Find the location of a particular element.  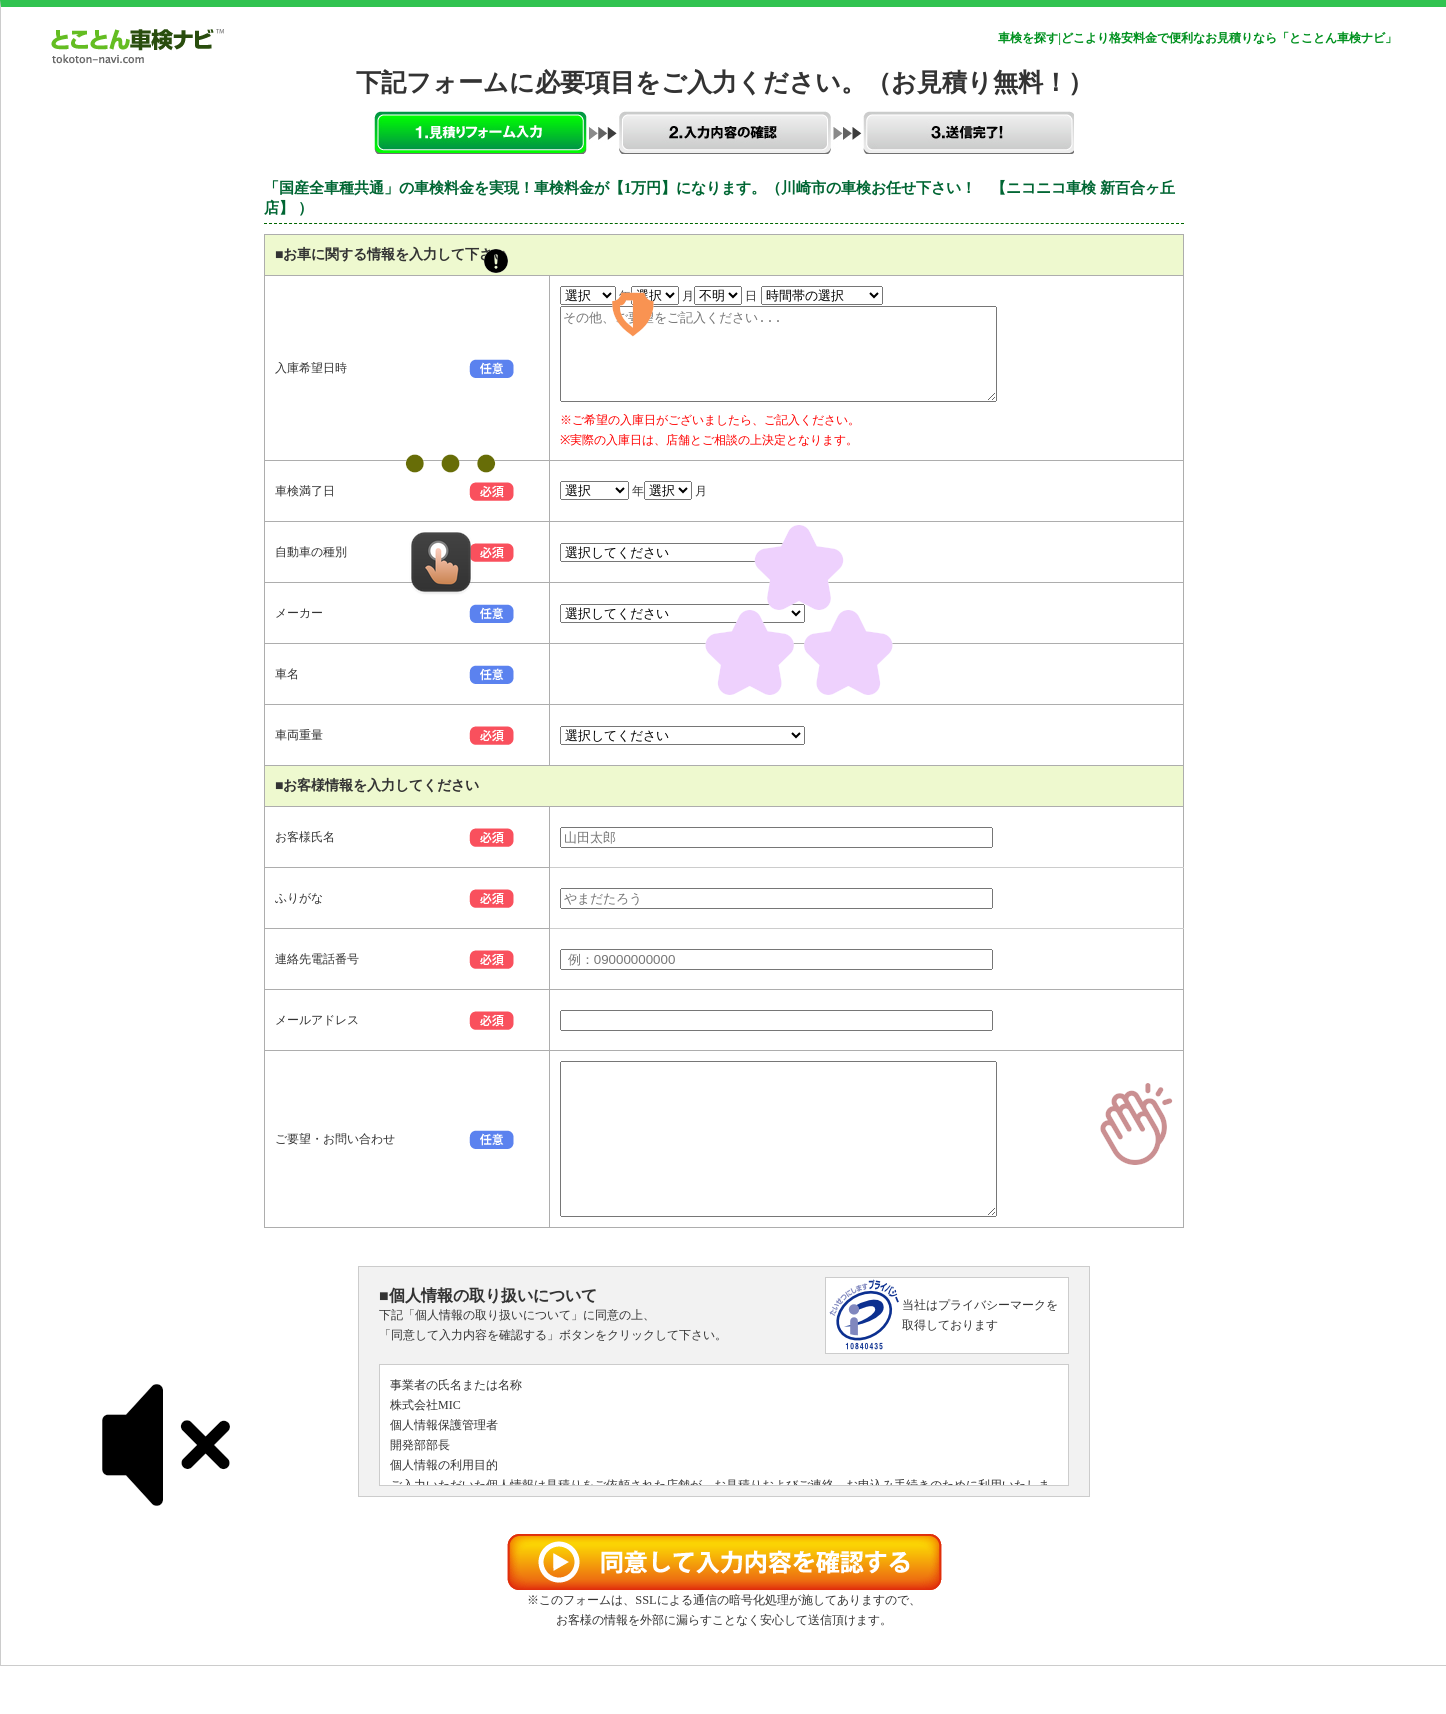

touchscreen input settings is located at coordinates (441, 562).